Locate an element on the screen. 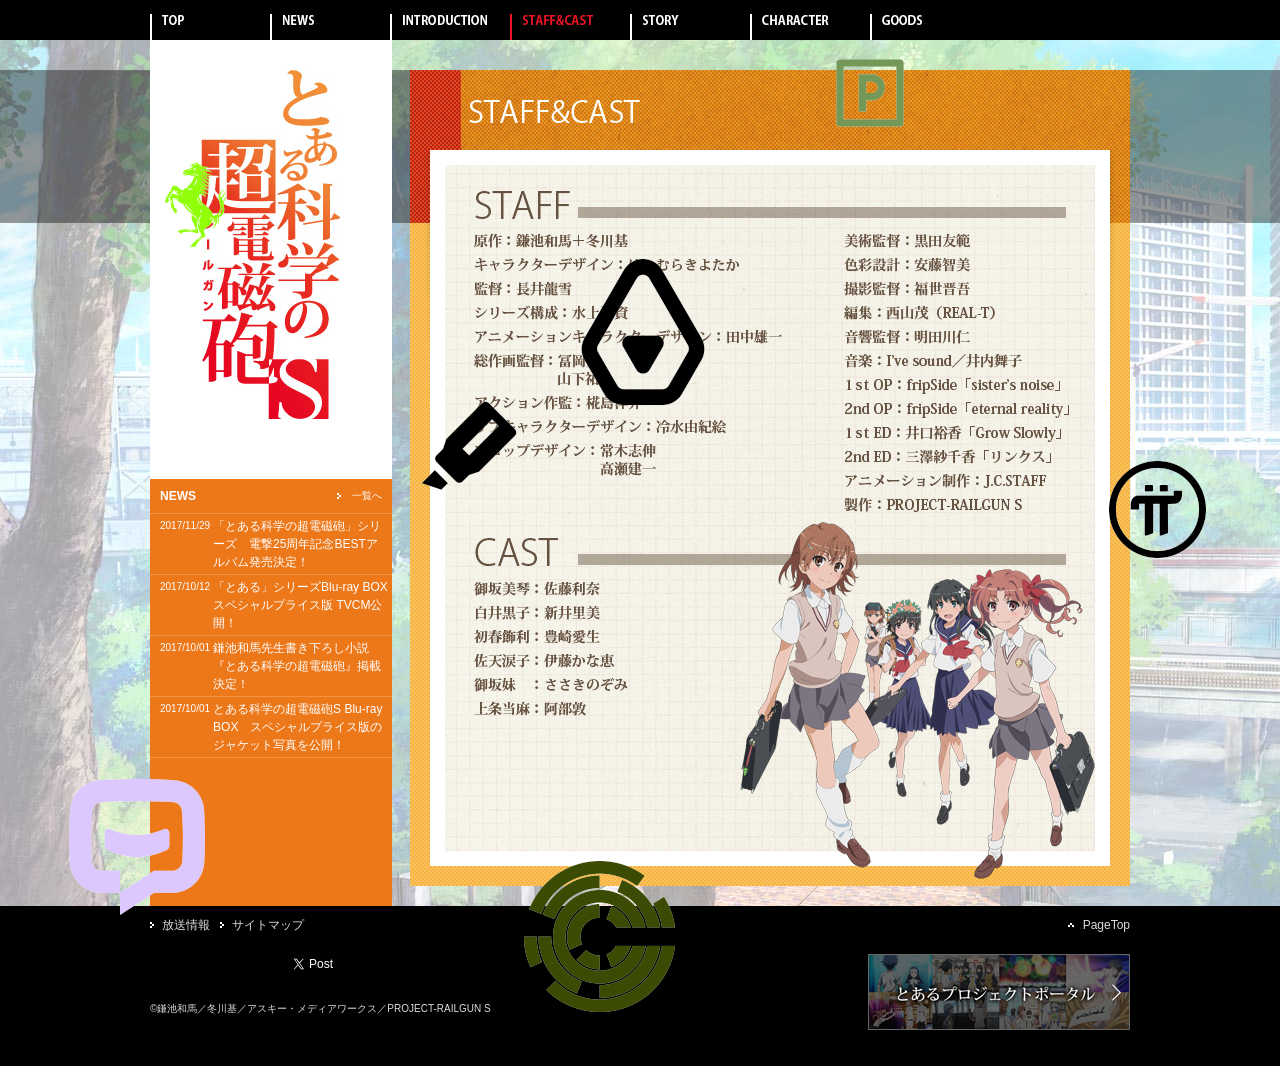  find nearby parking locations is located at coordinates (870, 93).